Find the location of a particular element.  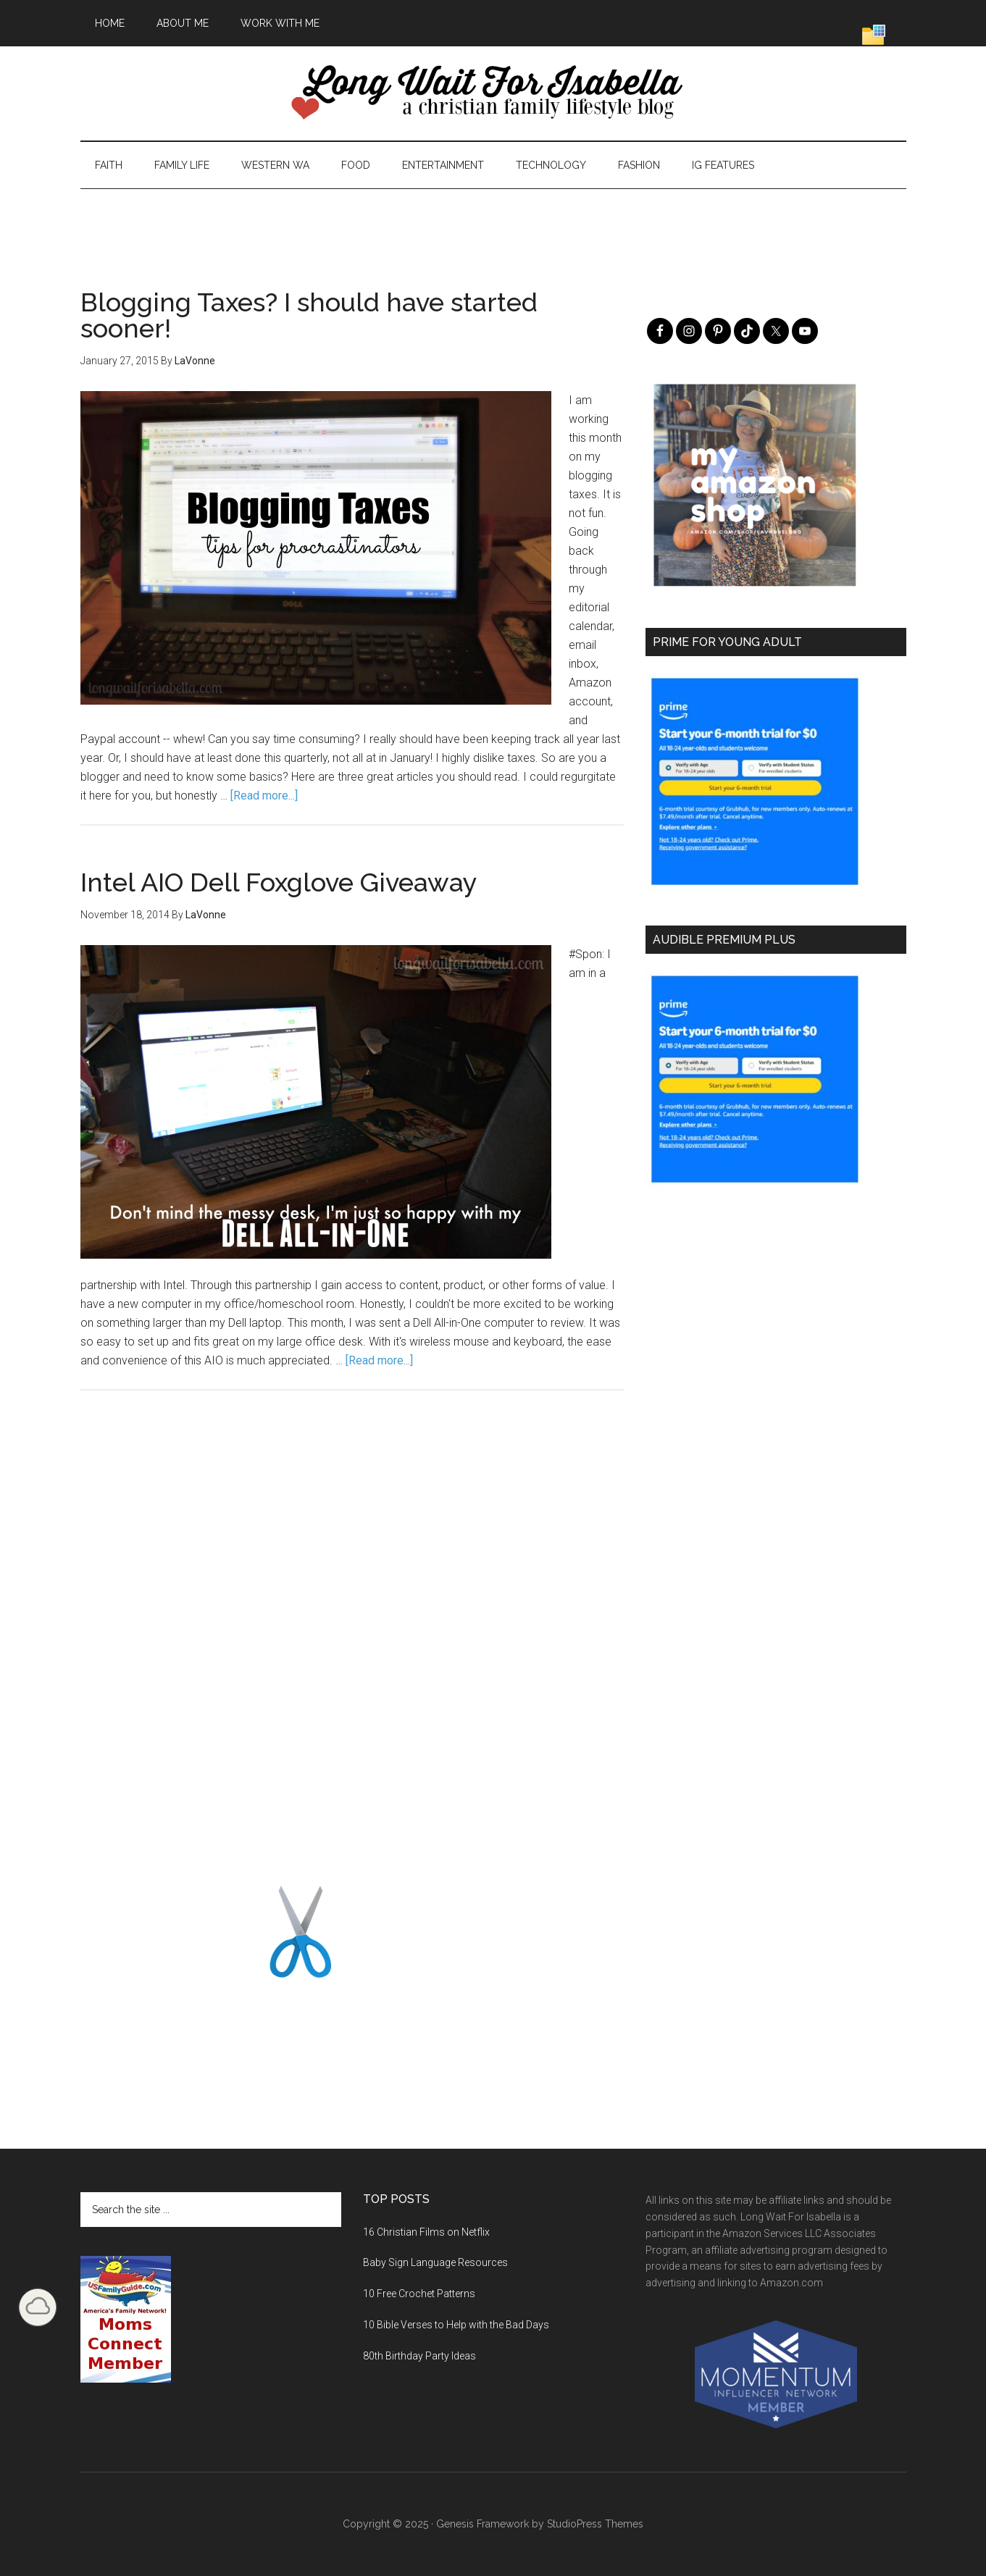

cut selected content to clipboard is located at coordinates (301, 1931).